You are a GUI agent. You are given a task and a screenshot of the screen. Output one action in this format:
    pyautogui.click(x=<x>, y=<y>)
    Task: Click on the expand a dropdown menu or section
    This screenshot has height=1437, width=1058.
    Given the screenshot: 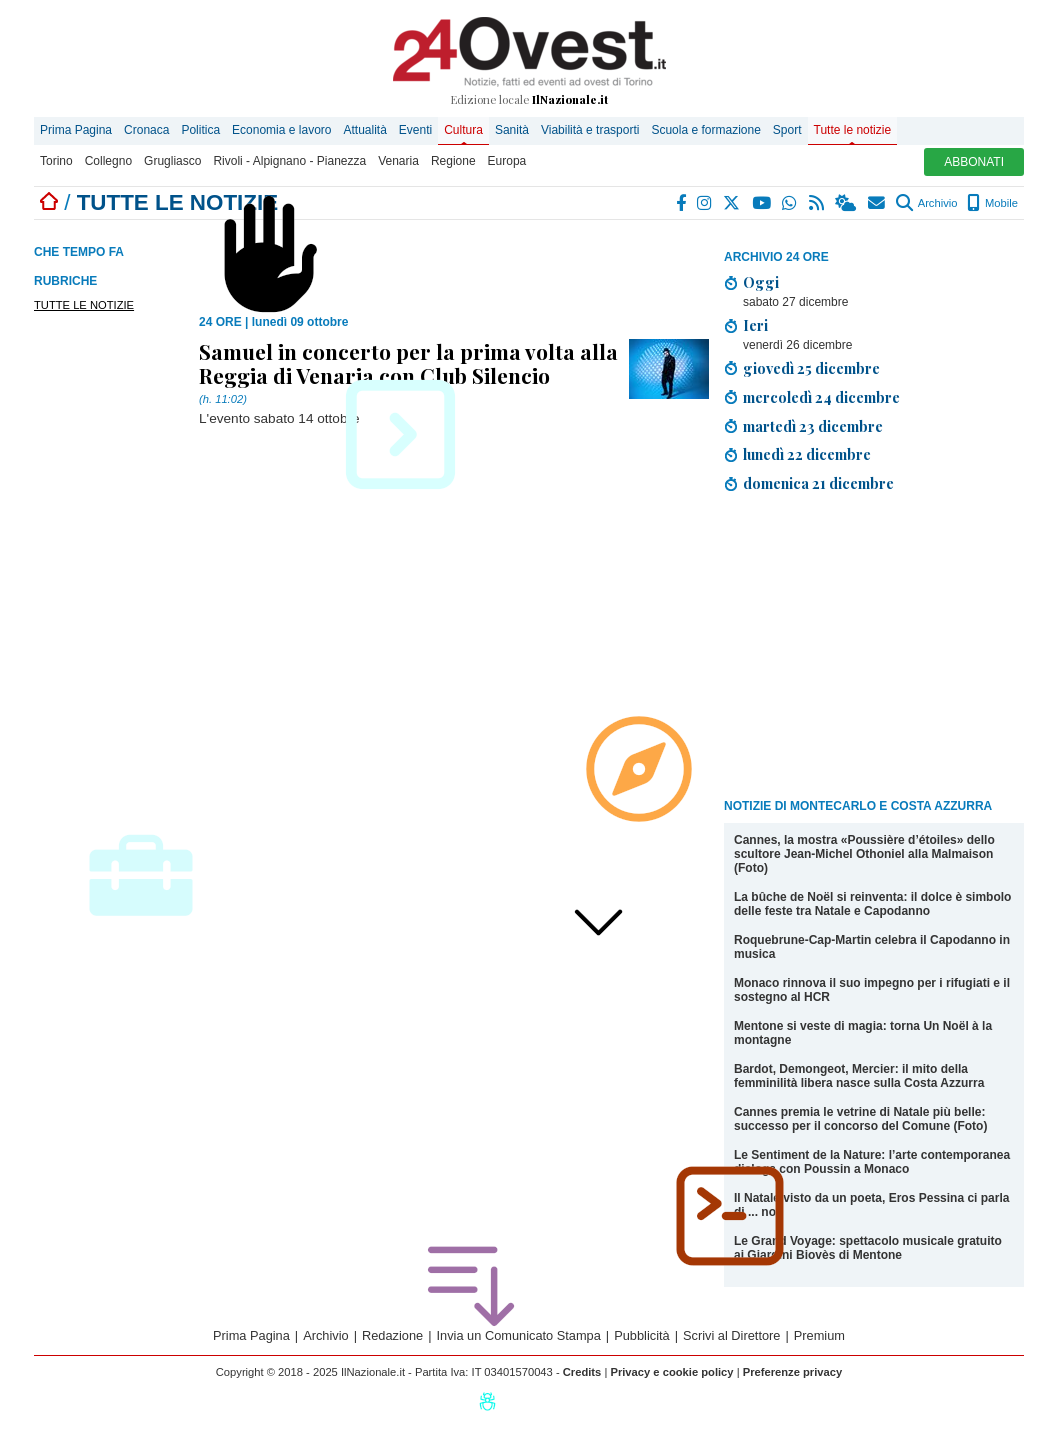 What is the action you would take?
    pyautogui.click(x=598, y=922)
    